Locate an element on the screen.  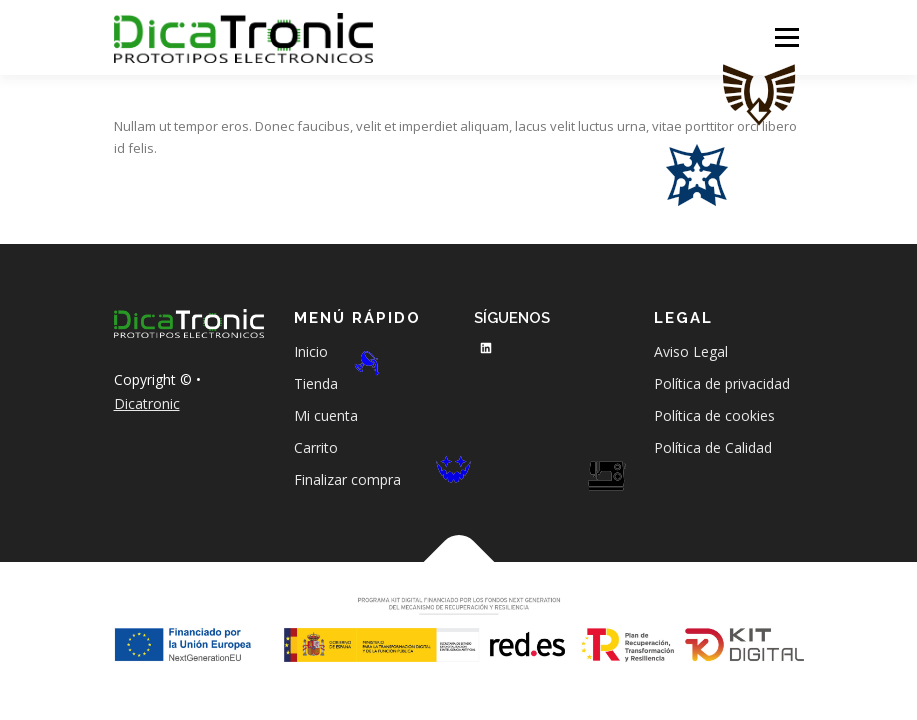
indicates a delighted or excited mood is located at coordinates (453, 468).